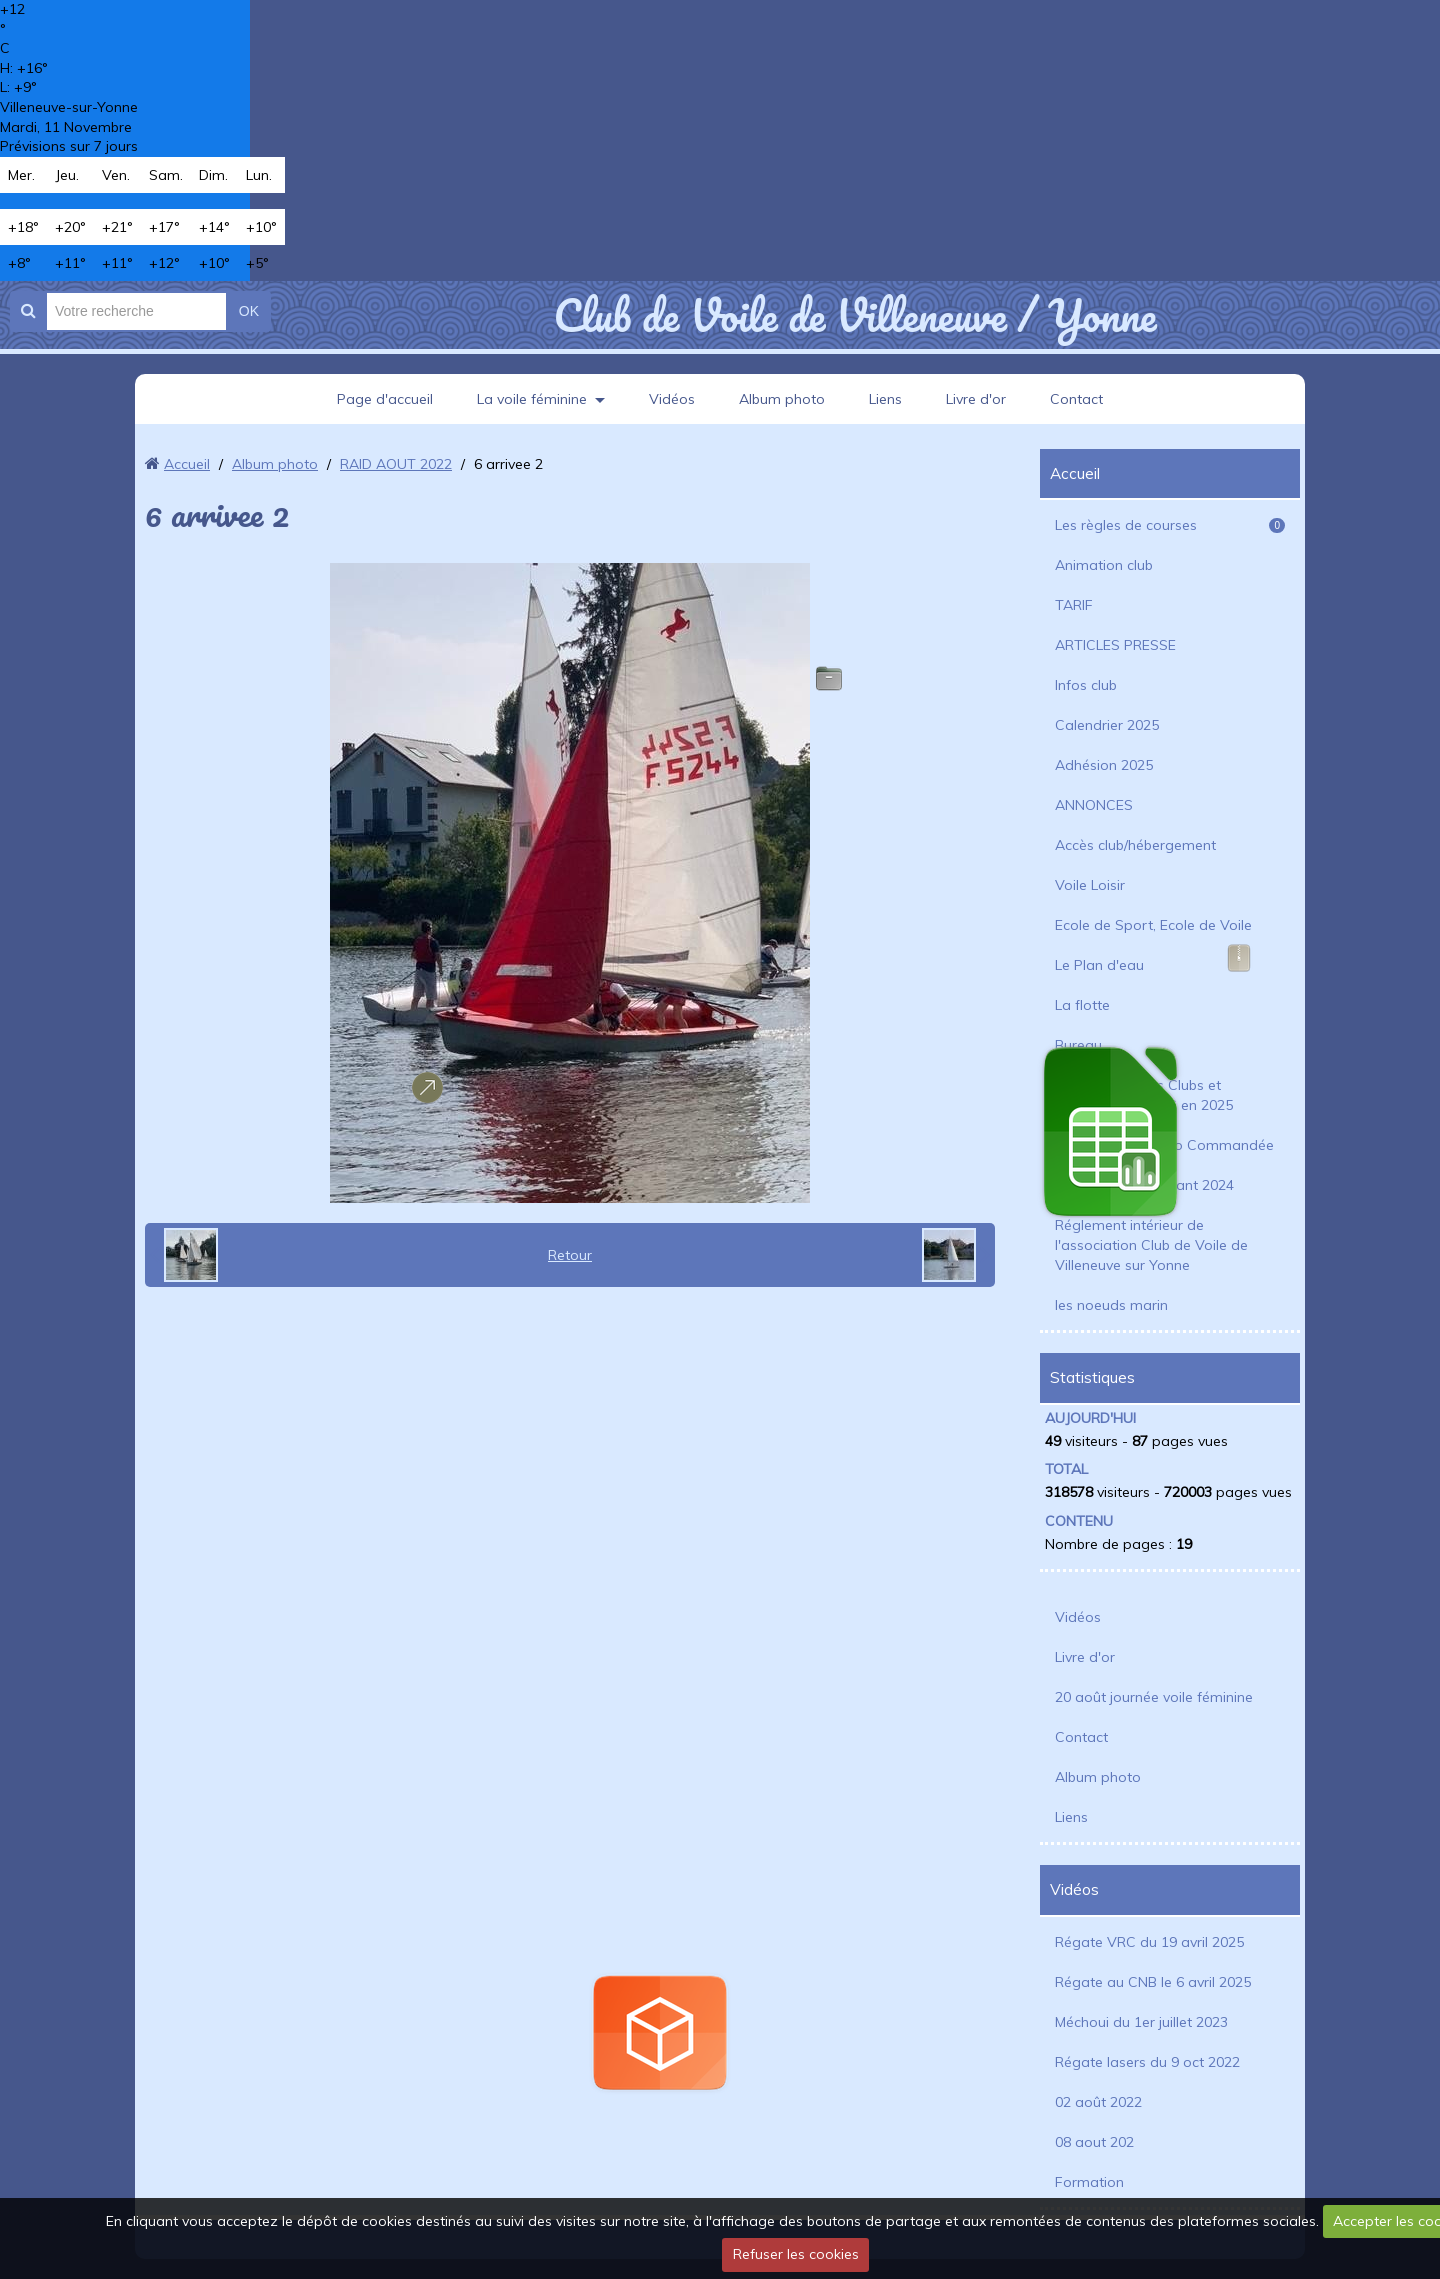  What do you see at coordinates (1110, 1131) in the screenshot?
I see `open LibreOffice Calc spreadsheet application` at bounding box center [1110, 1131].